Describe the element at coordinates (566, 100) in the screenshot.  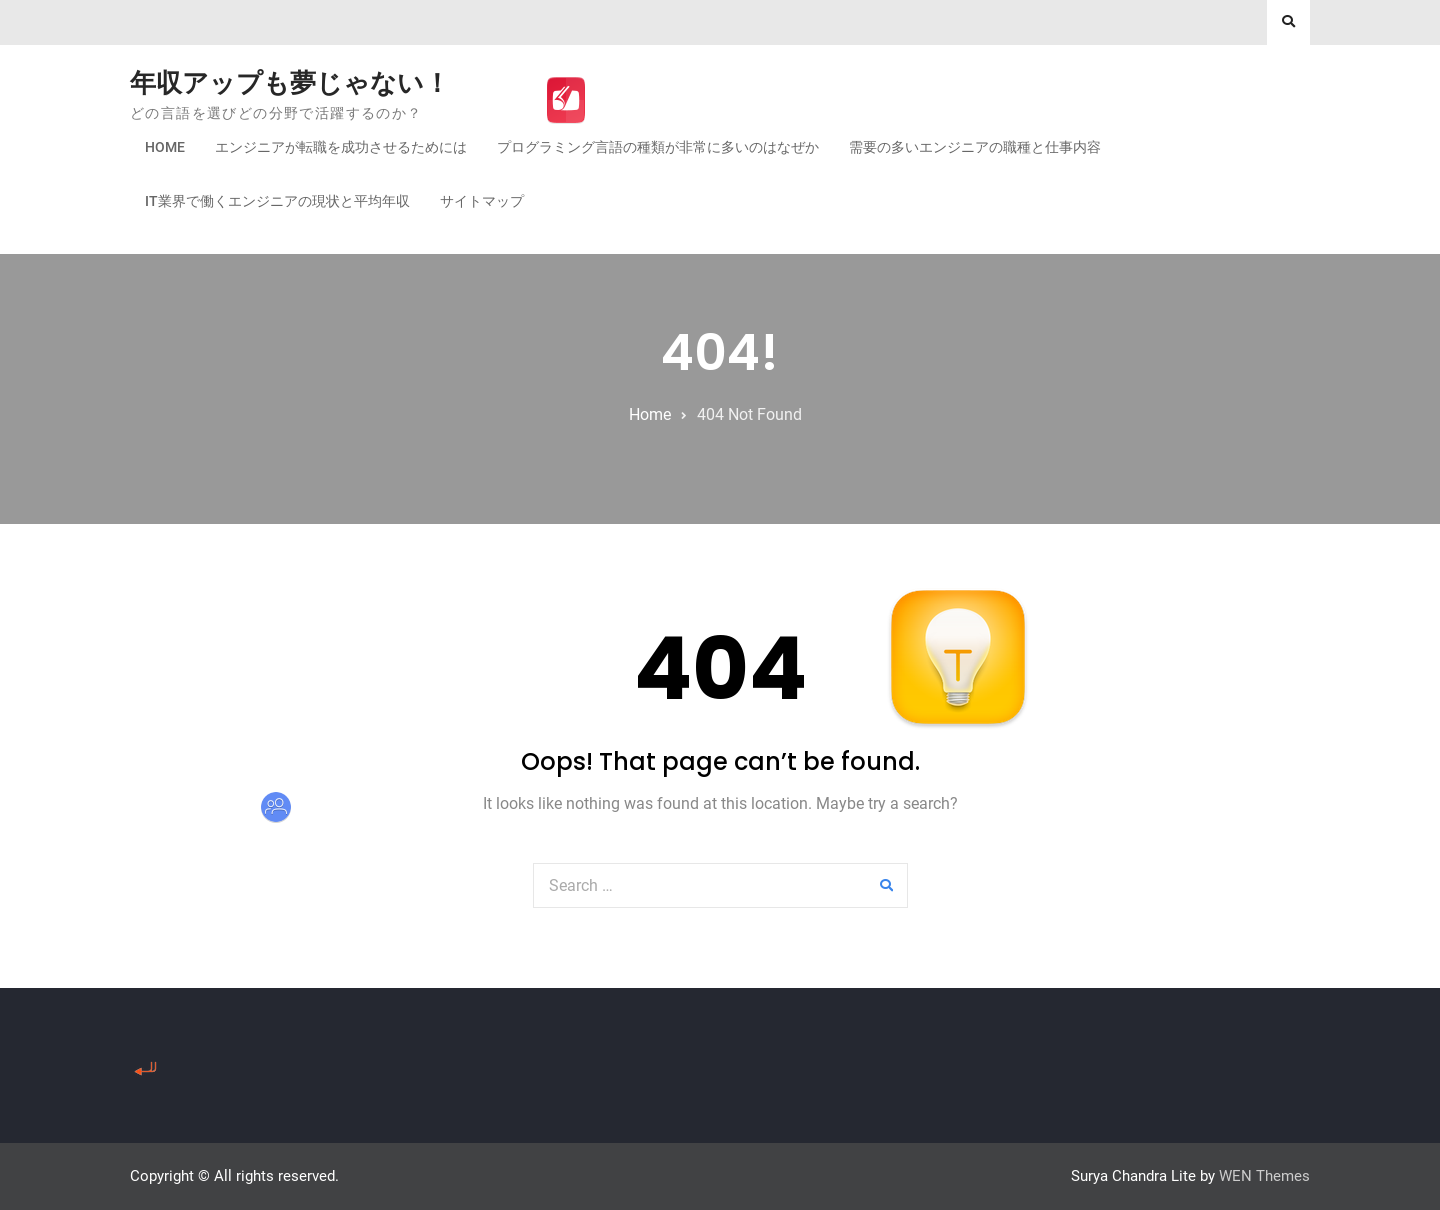
I see `an eps vector file type indicator` at that location.